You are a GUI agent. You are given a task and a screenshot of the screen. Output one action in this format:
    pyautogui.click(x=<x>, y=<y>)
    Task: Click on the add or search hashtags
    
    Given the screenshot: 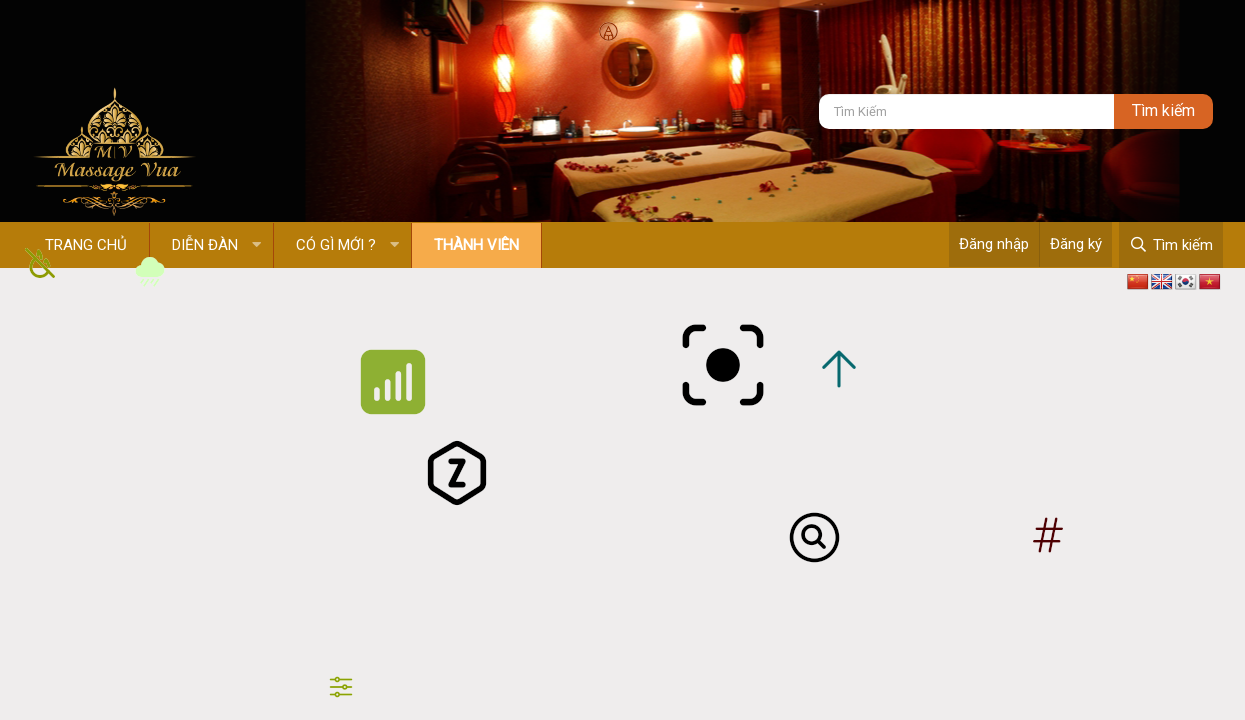 What is the action you would take?
    pyautogui.click(x=1048, y=535)
    